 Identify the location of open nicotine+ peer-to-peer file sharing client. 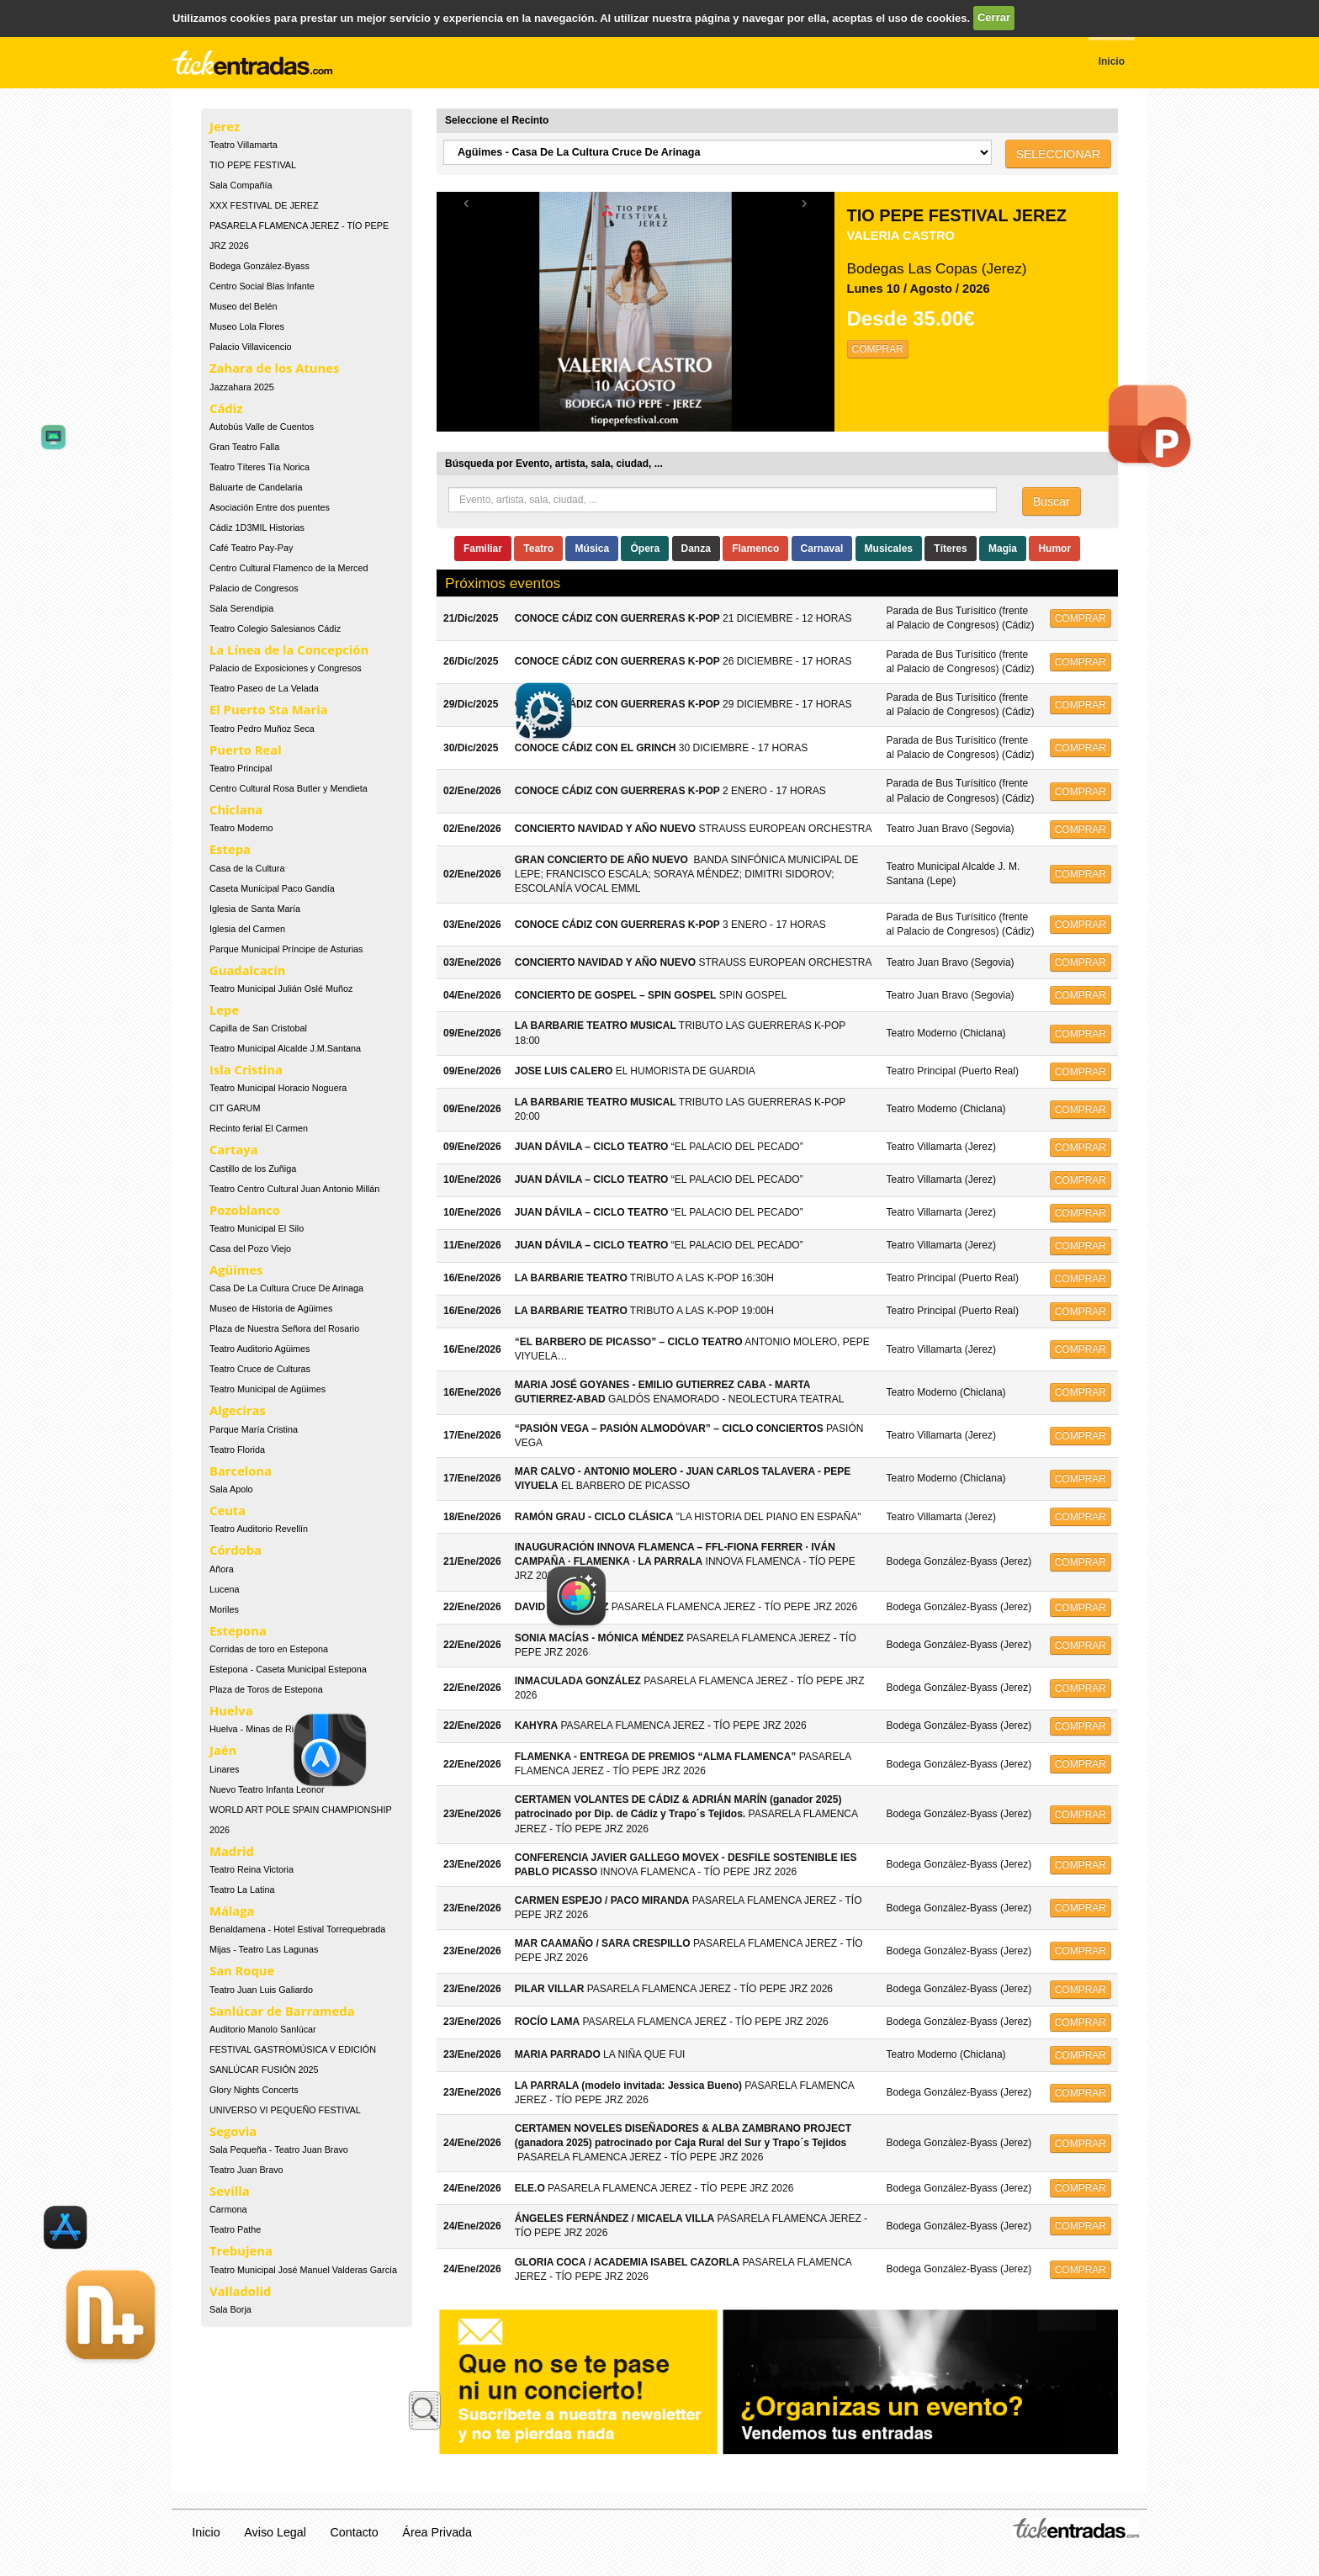
(110, 2314).